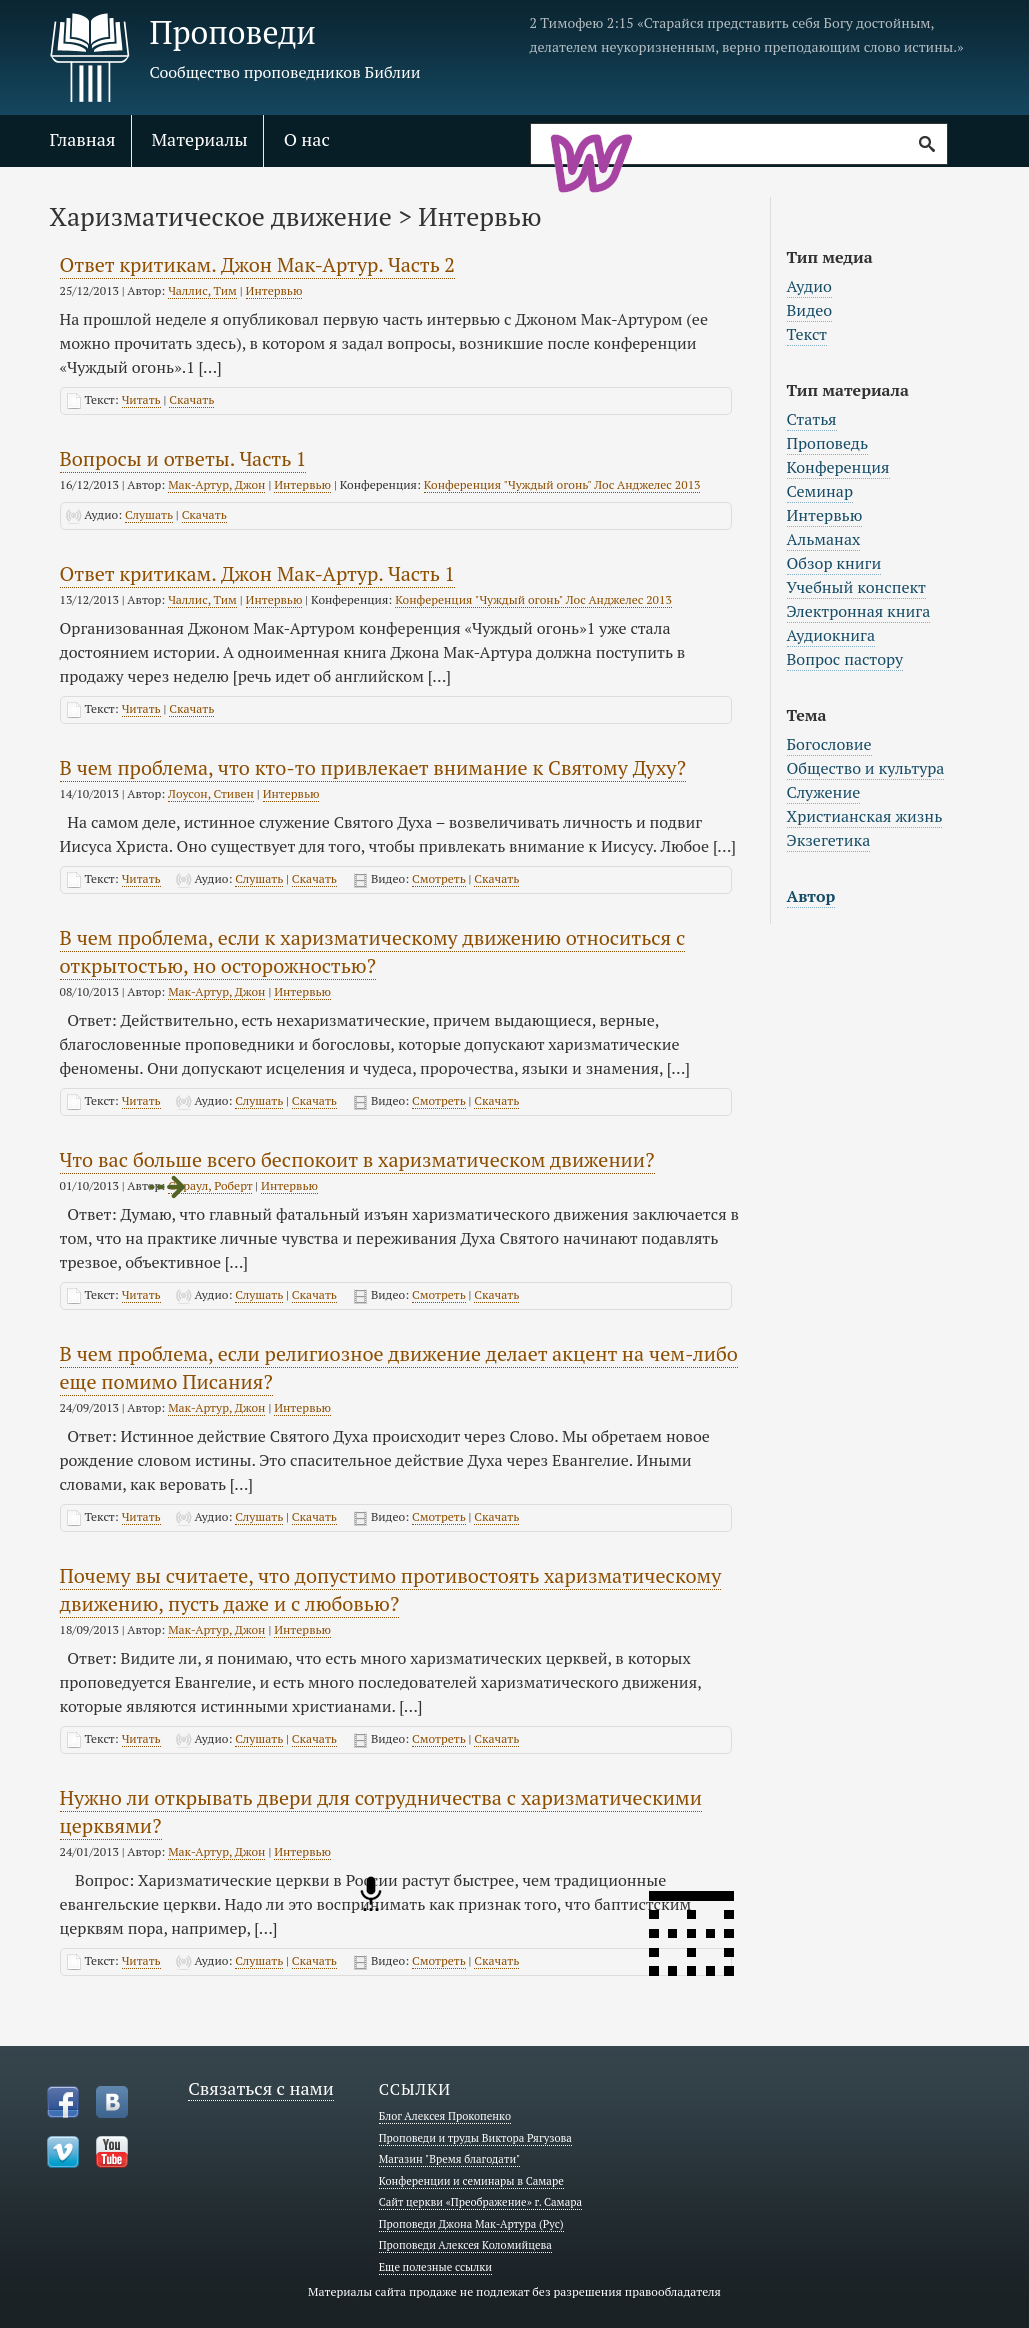  I want to click on continue to next step, so click(167, 1187).